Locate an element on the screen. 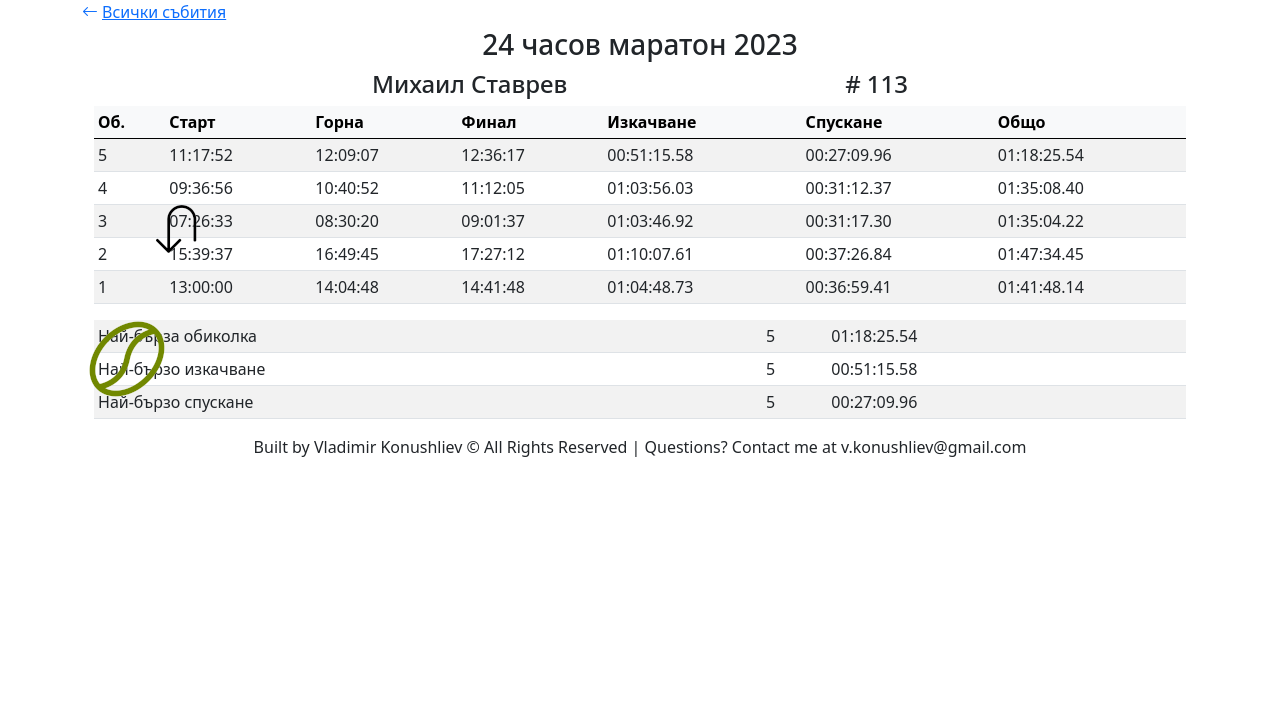  undo or reverse last action is located at coordinates (178, 229).